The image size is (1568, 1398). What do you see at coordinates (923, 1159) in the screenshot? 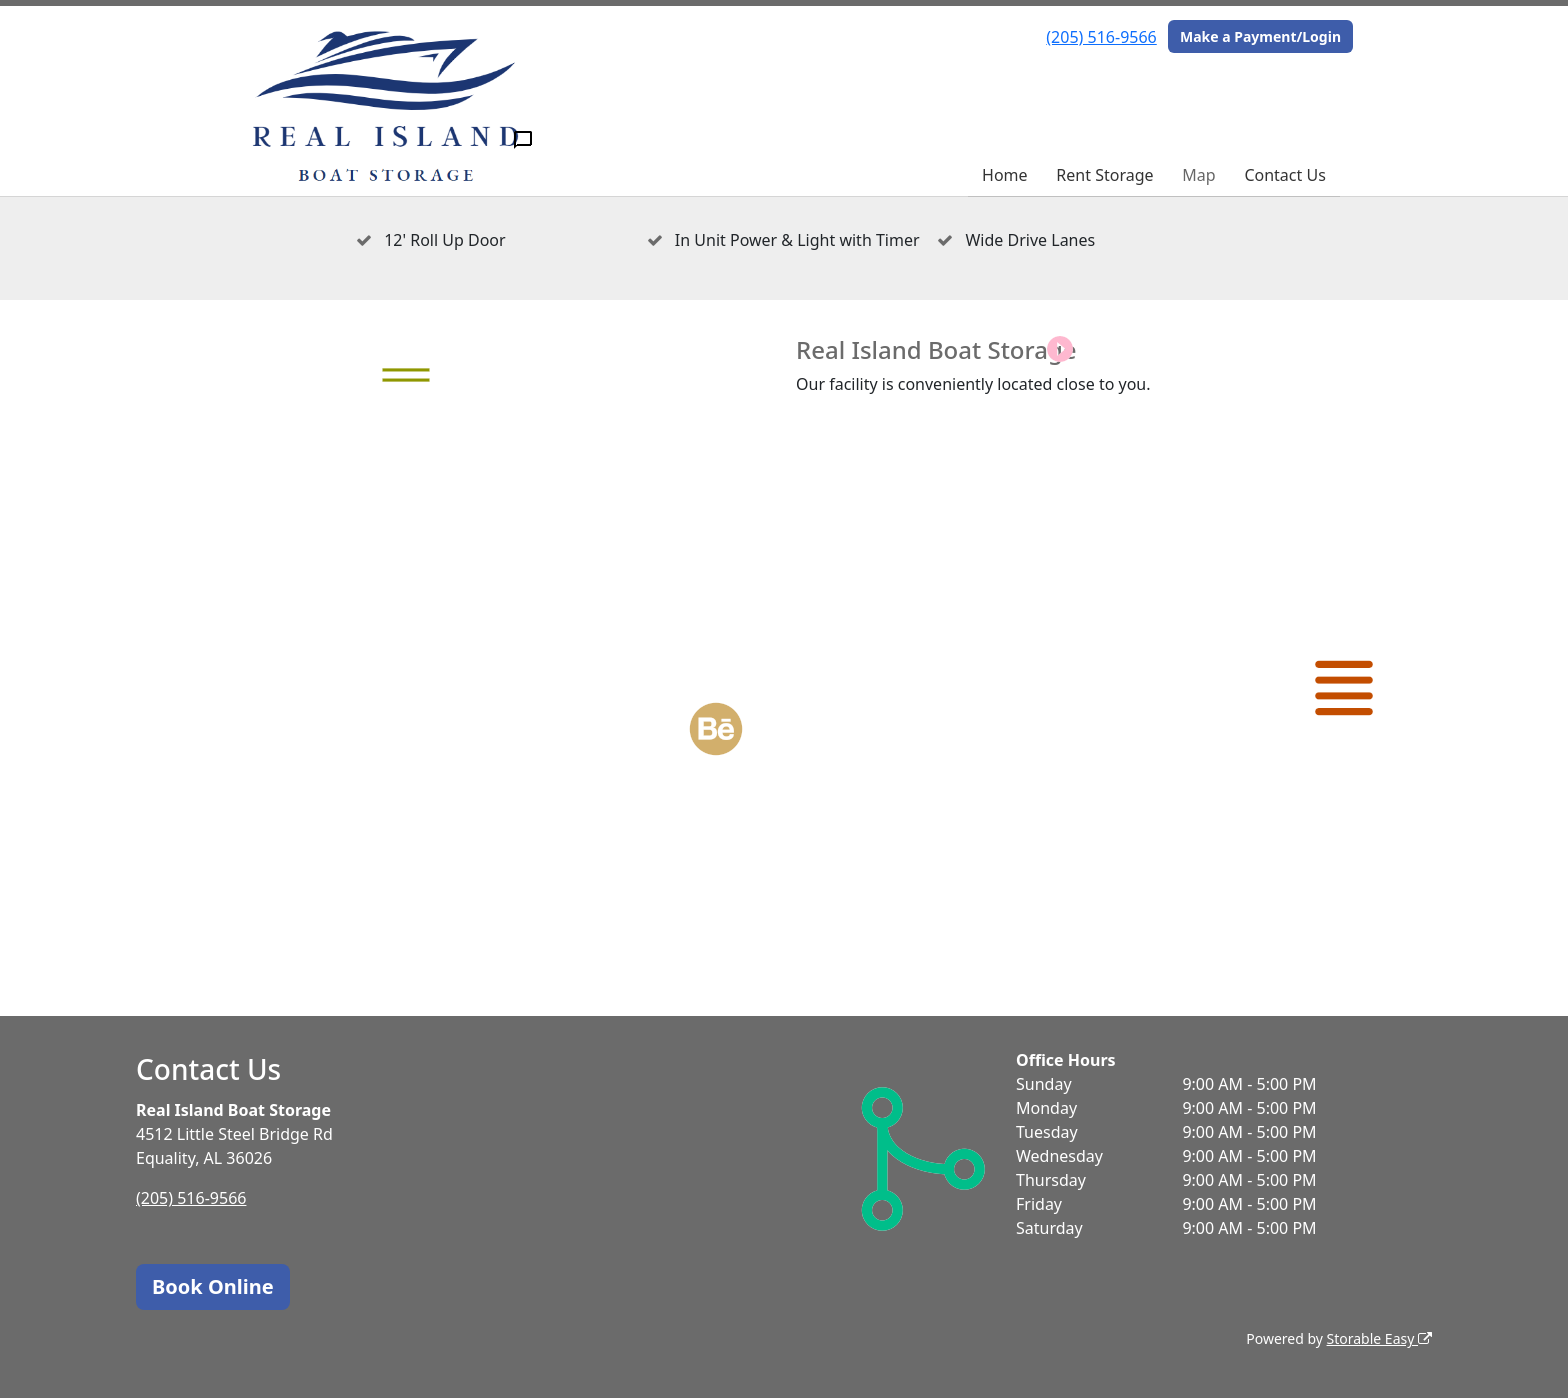
I see `merge branches in version control` at bounding box center [923, 1159].